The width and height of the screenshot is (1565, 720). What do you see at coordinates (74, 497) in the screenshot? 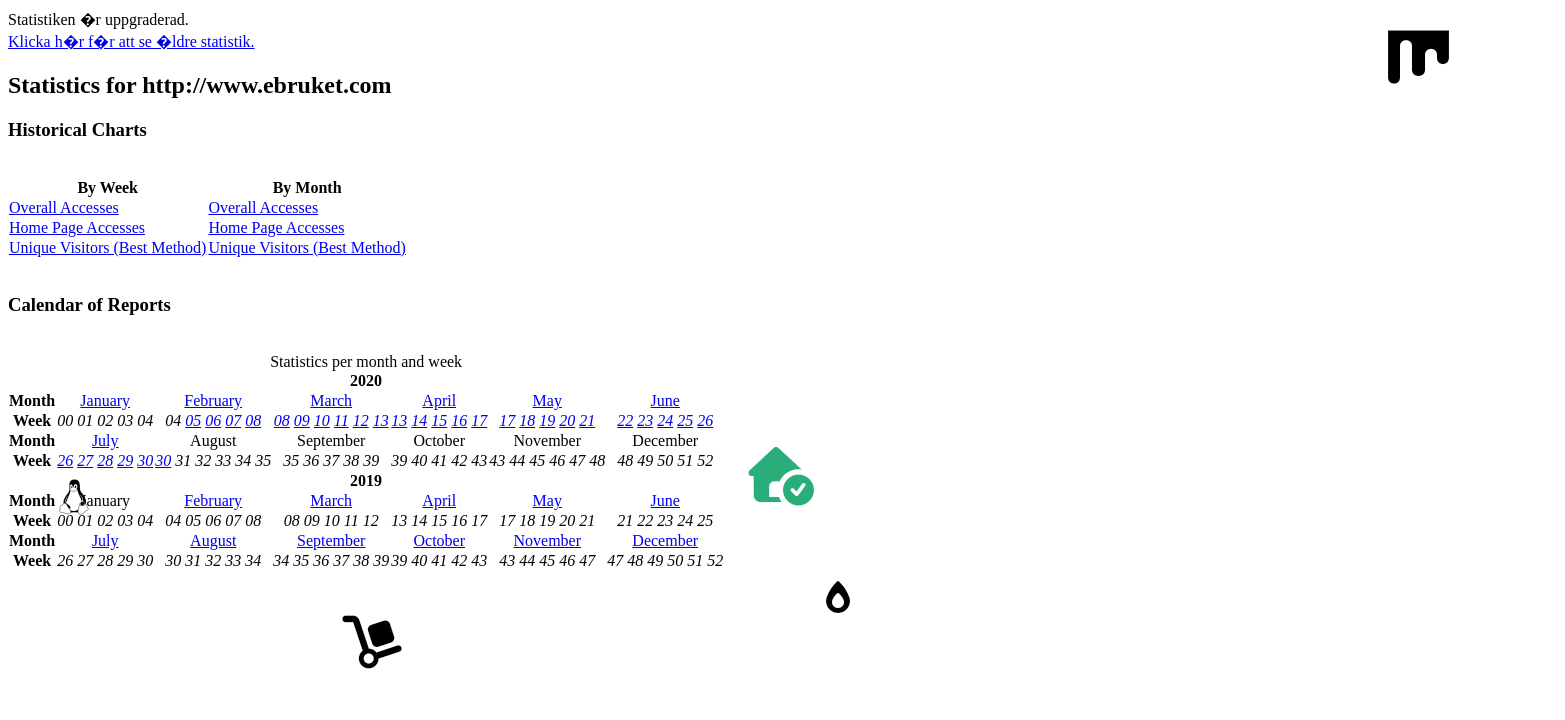
I see `indicates linux operating system compatibility` at bounding box center [74, 497].